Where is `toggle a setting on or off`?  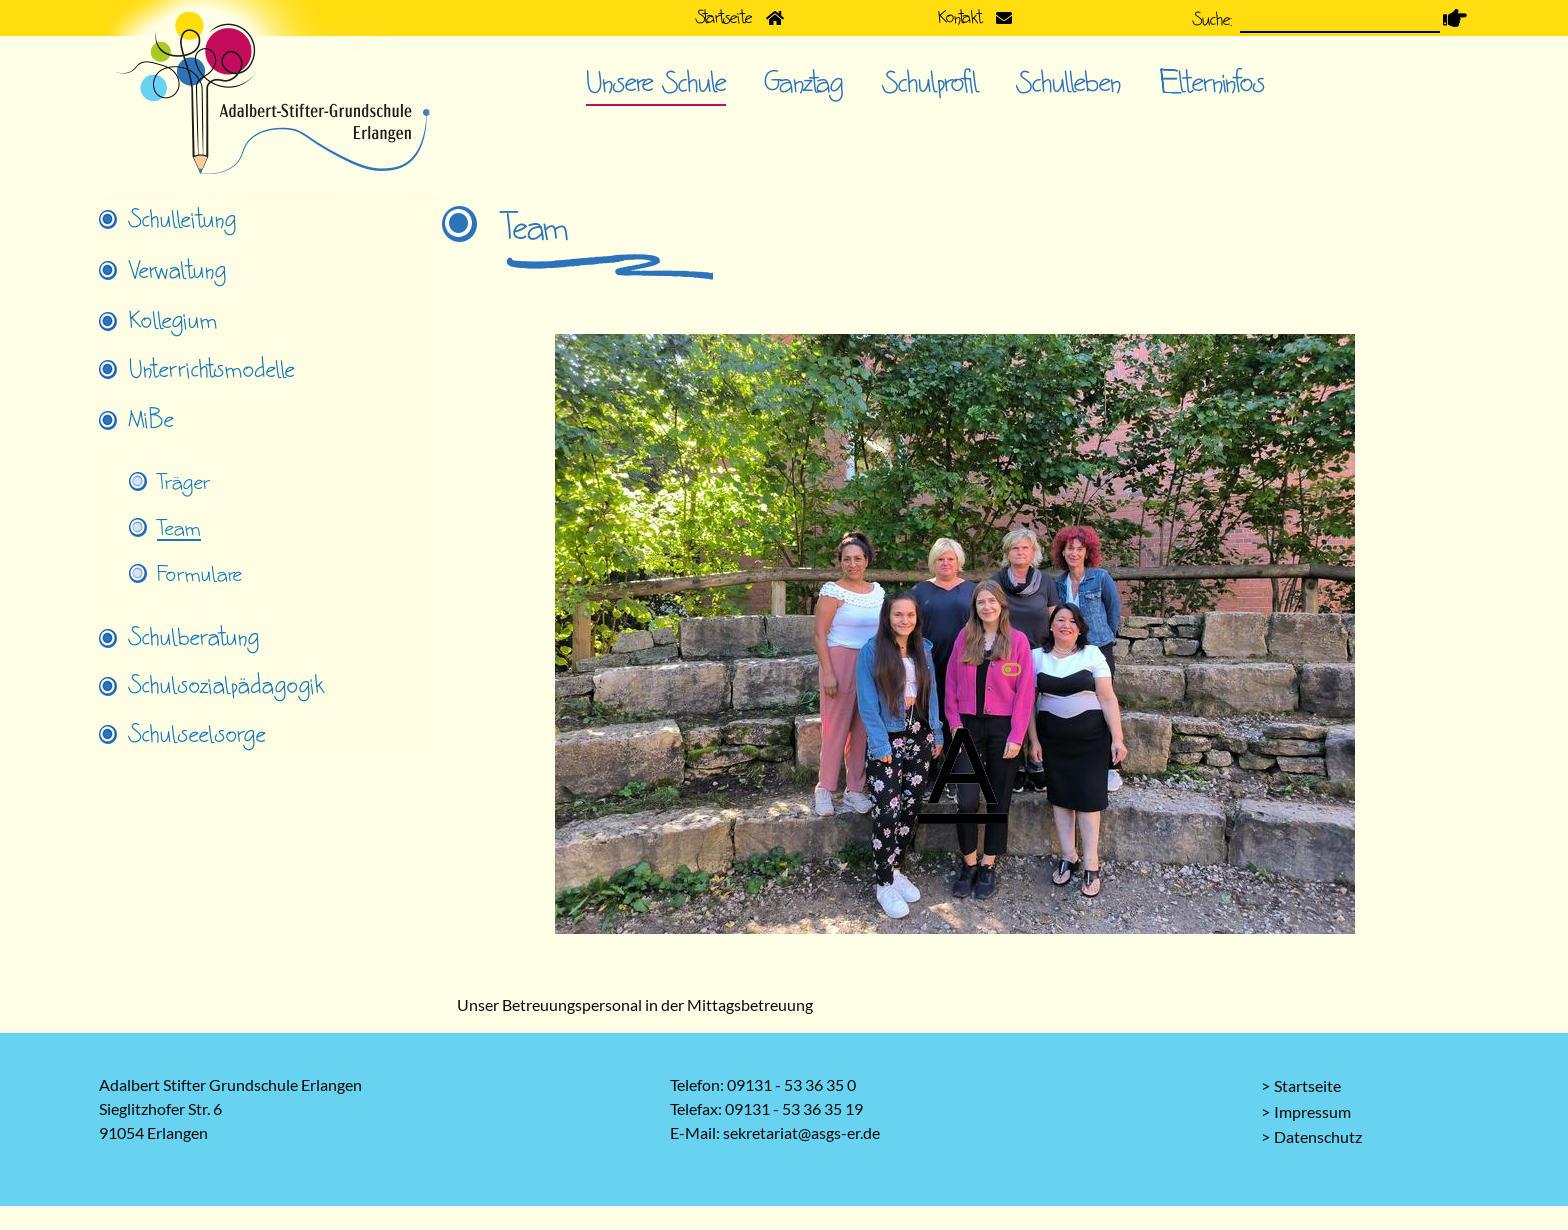
toggle a setting on or off is located at coordinates (1011, 669).